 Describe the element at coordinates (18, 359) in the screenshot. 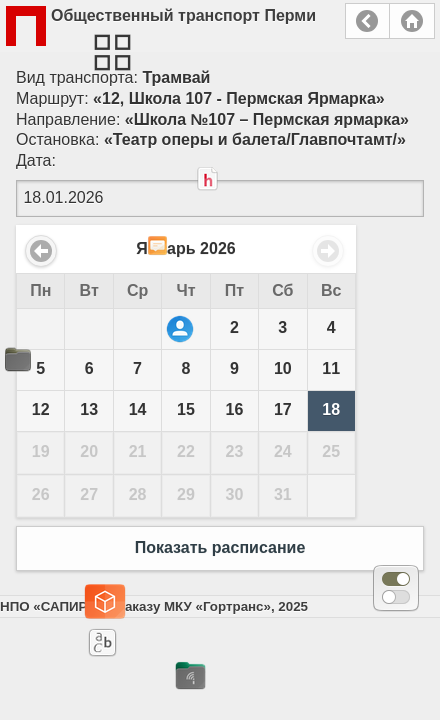

I see `open a folder to view its contents` at that location.